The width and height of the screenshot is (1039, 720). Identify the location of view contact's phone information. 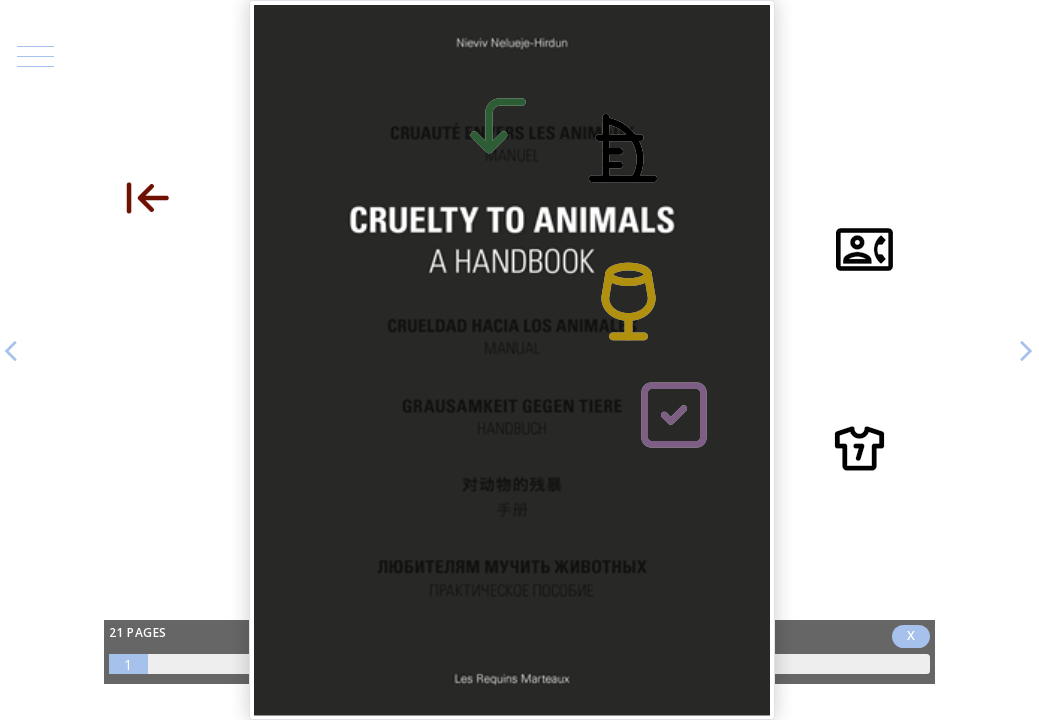
(864, 249).